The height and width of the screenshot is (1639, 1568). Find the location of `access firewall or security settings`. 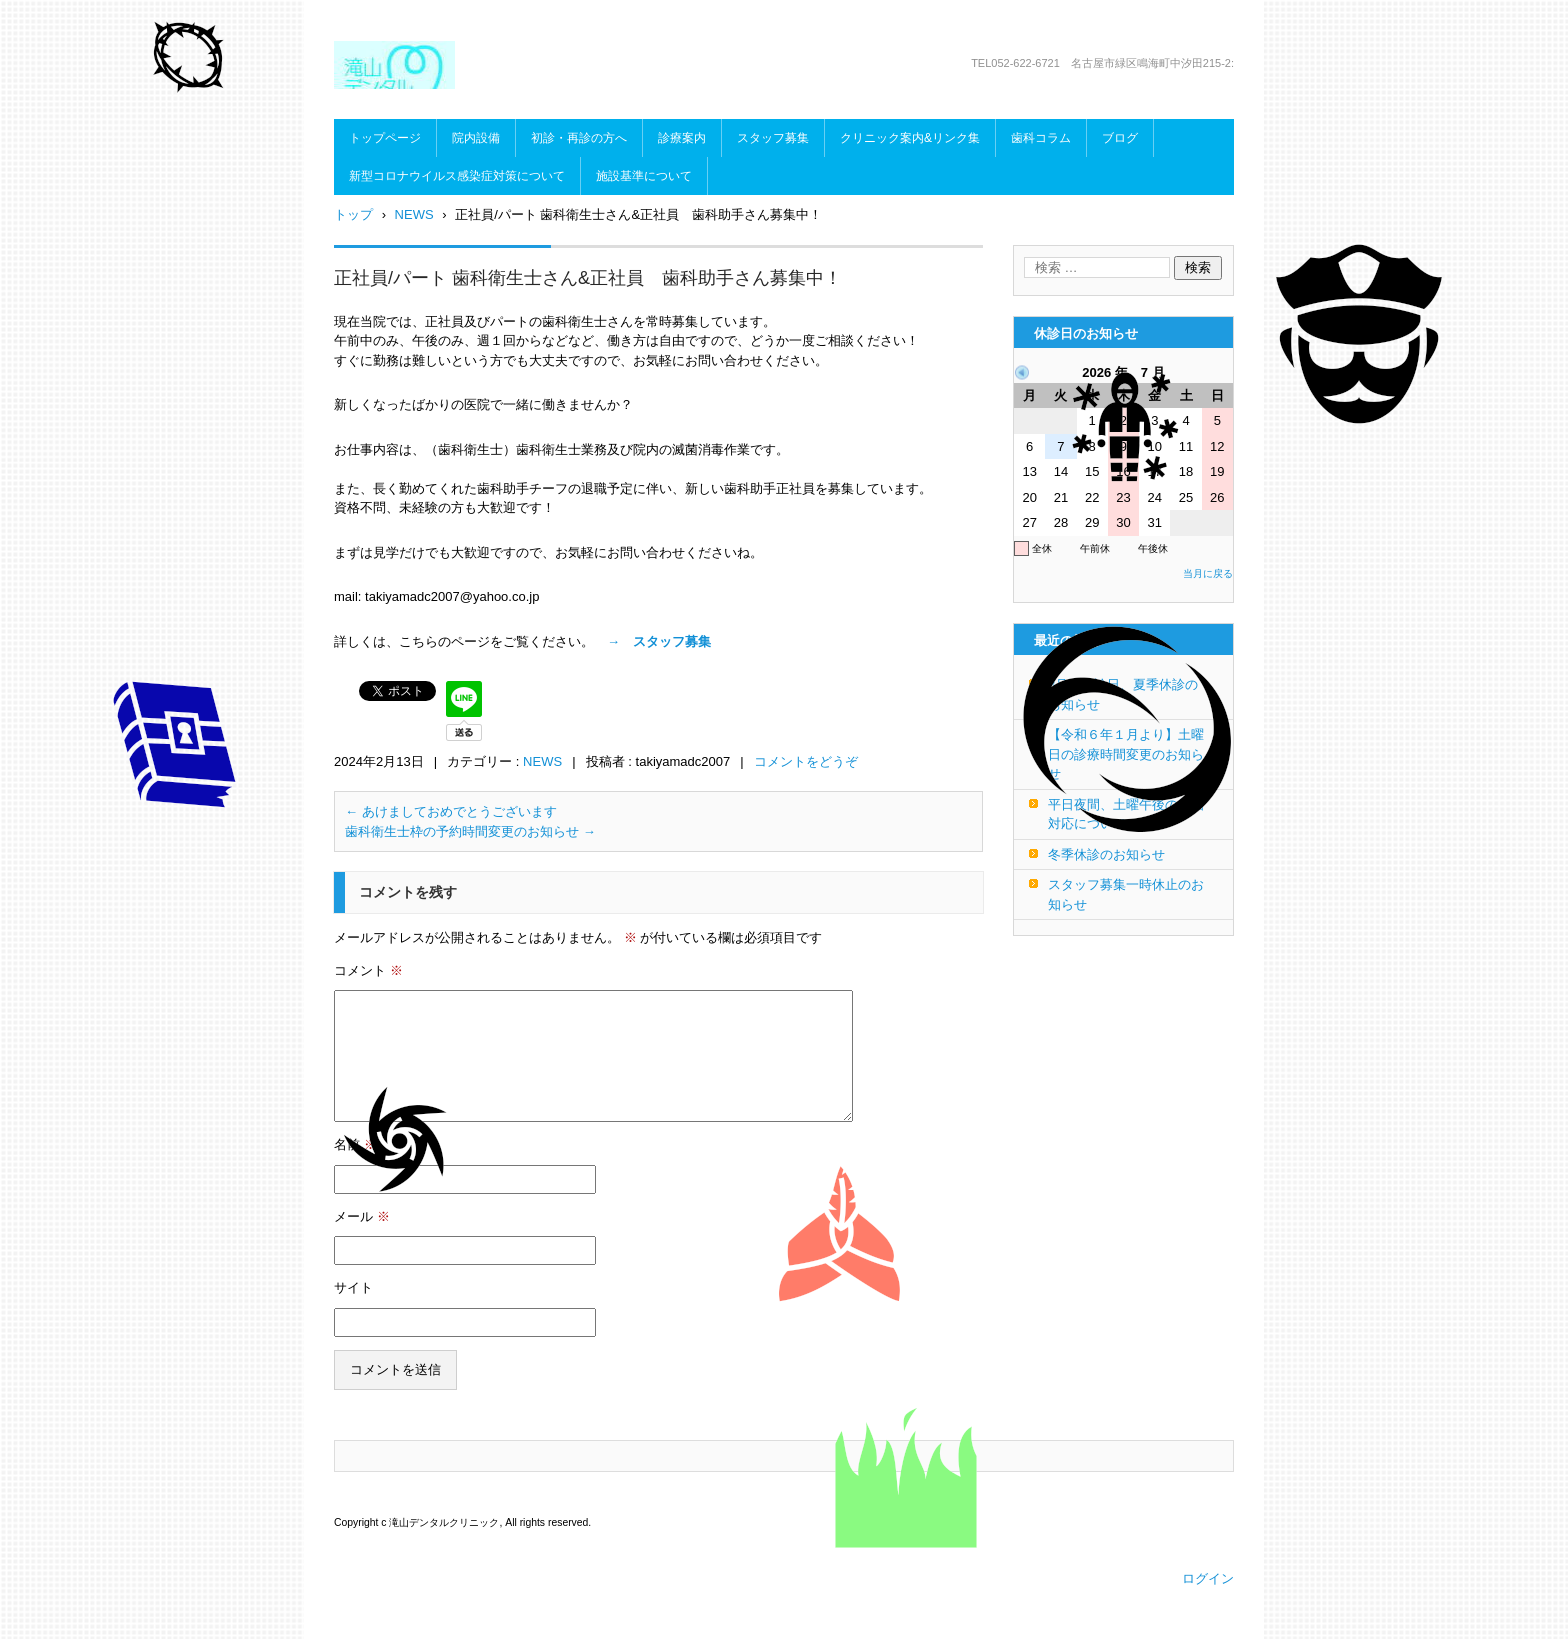

access firewall or security settings is located at coordinates (906, 1477).